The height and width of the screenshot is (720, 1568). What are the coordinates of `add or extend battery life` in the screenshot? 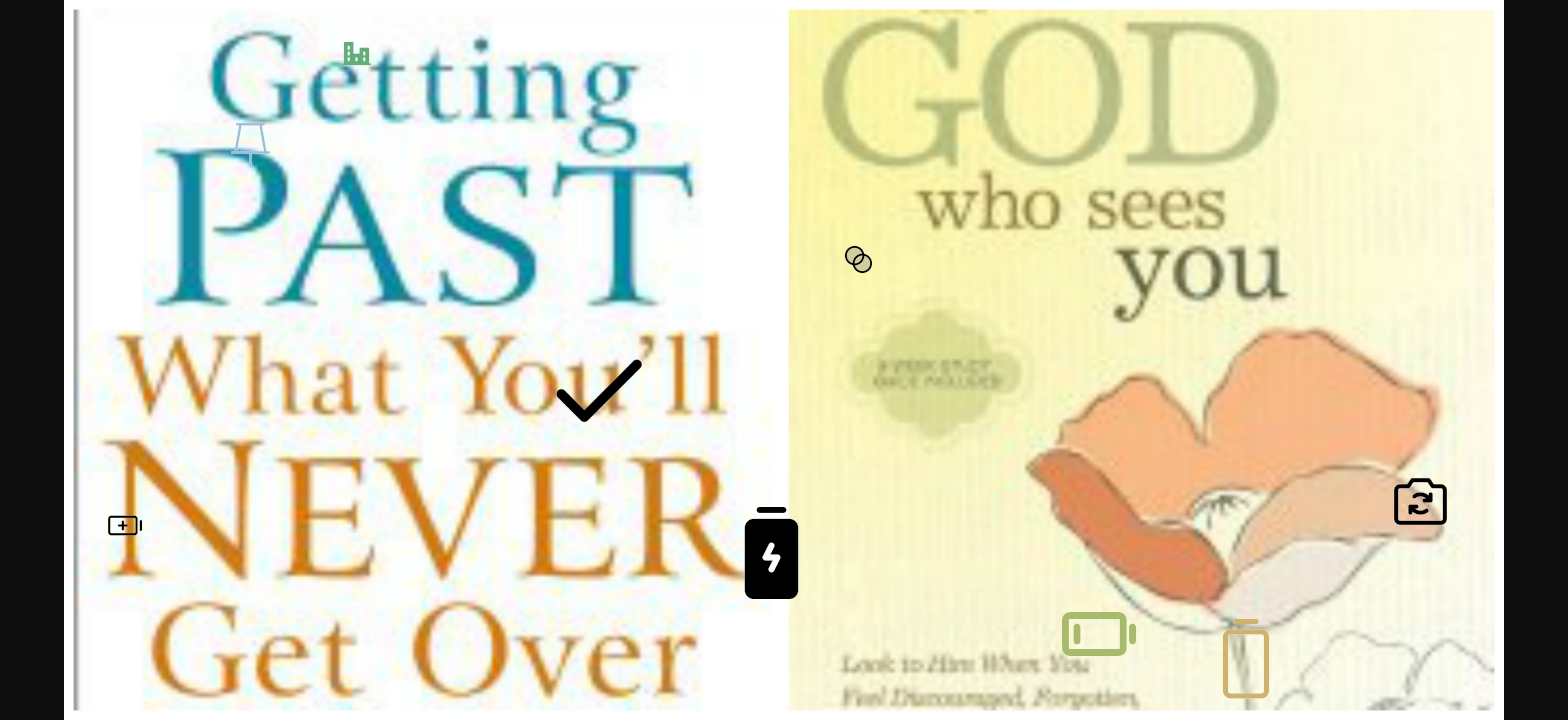 It's located at (124, 525).